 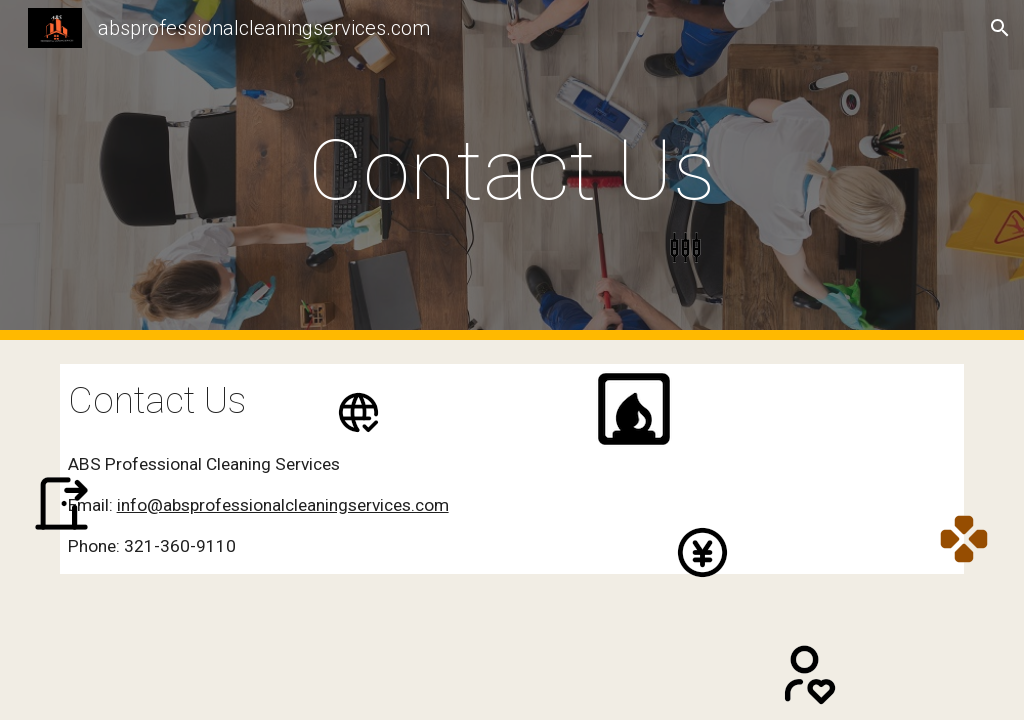 What do you see at coordinates (634, 409) in the screenshot?
I see `access fireplace or heating controls` at bounding box center [634, 409].